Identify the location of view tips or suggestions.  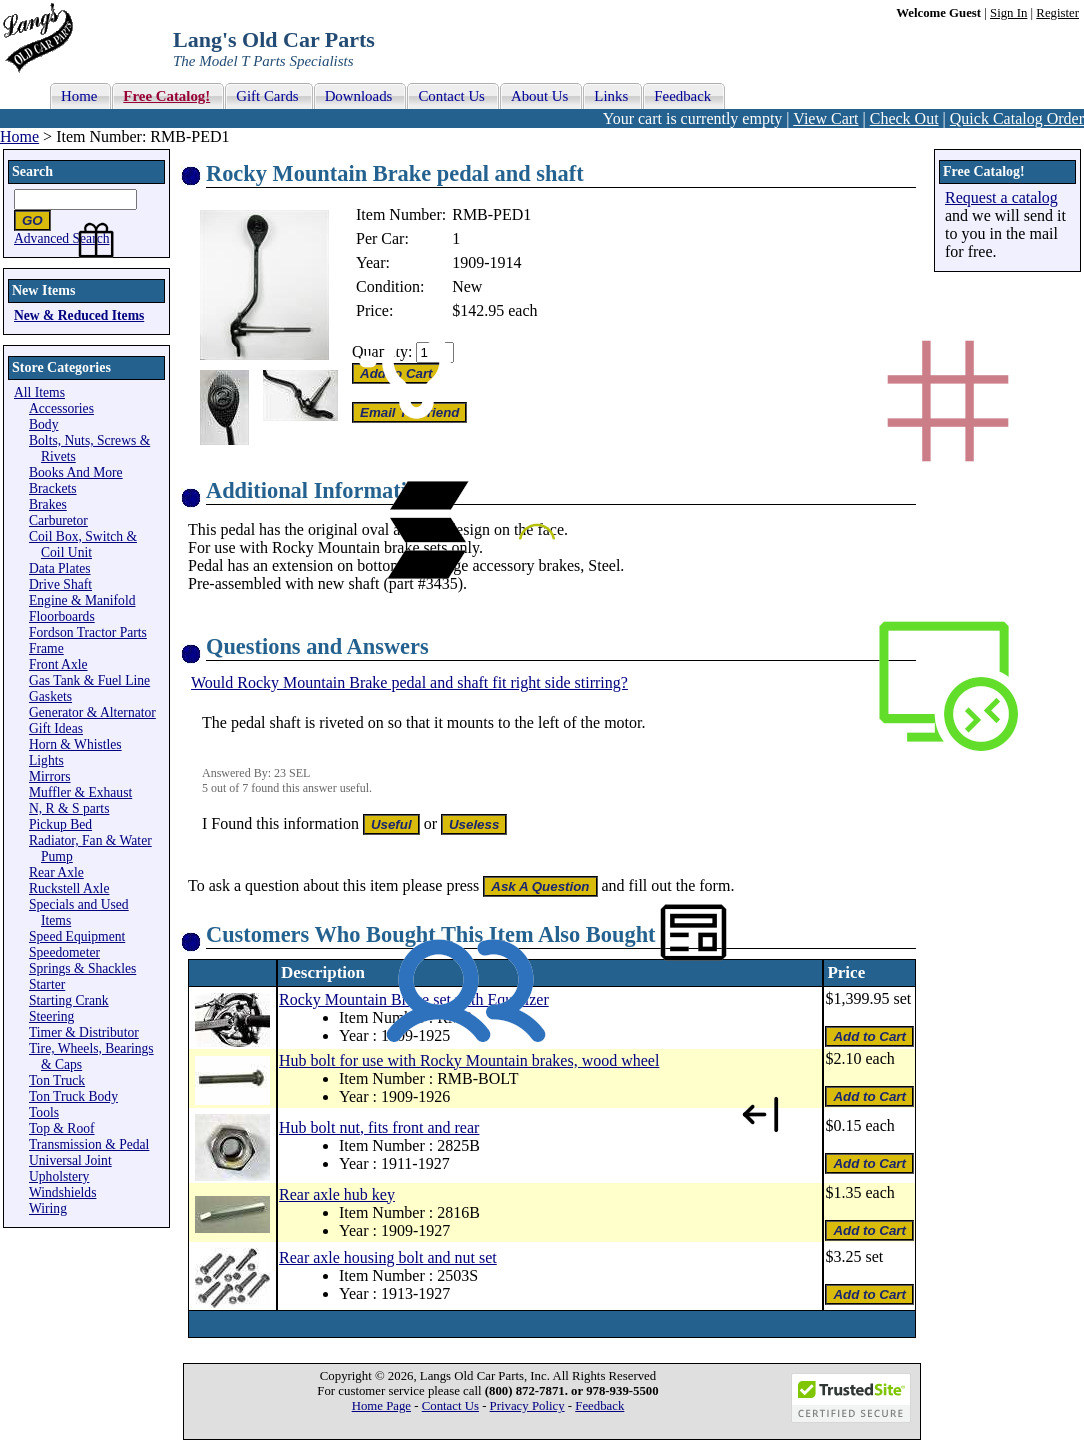
(416, 361).